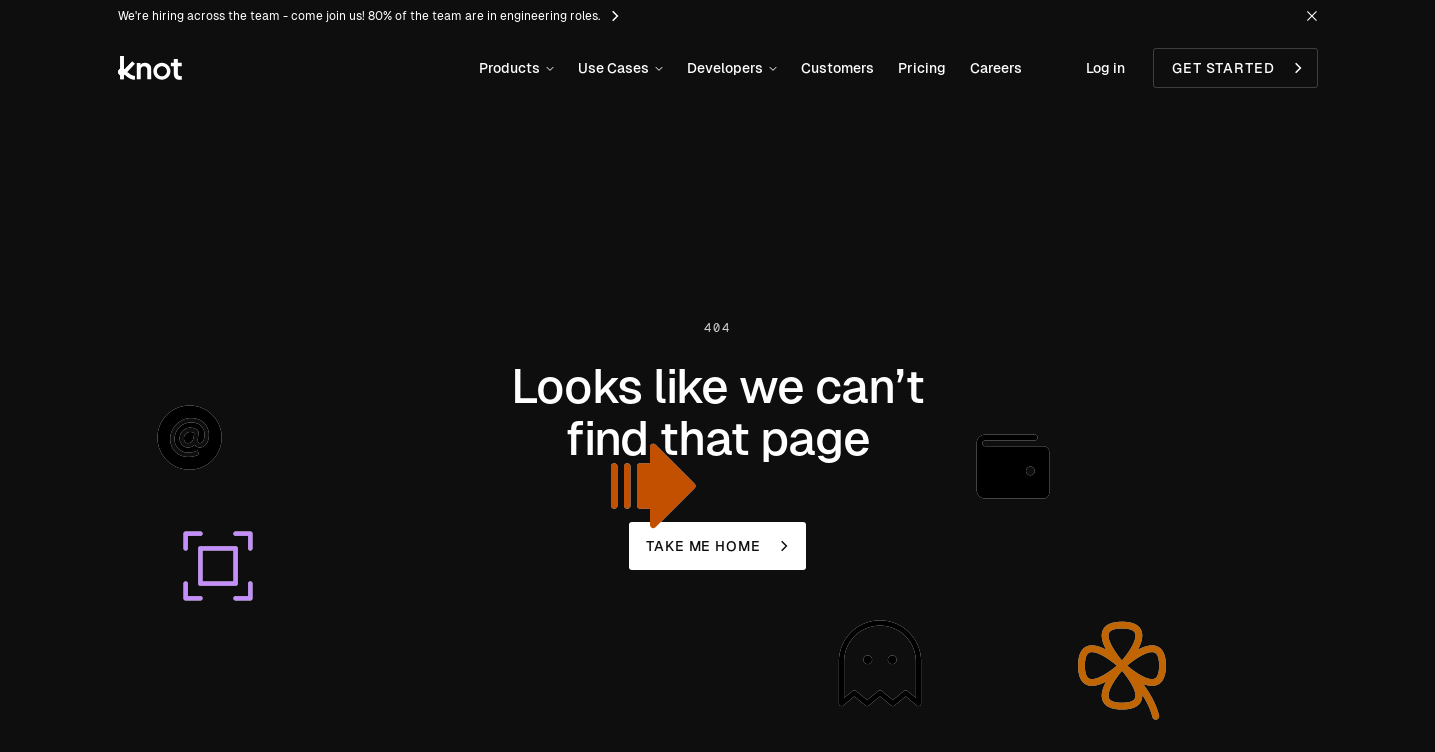  What do you see at coordinates (650, 486) in the screenshot?
I see `skip forward or advance multiple steps` at bounding box center [650, 486].